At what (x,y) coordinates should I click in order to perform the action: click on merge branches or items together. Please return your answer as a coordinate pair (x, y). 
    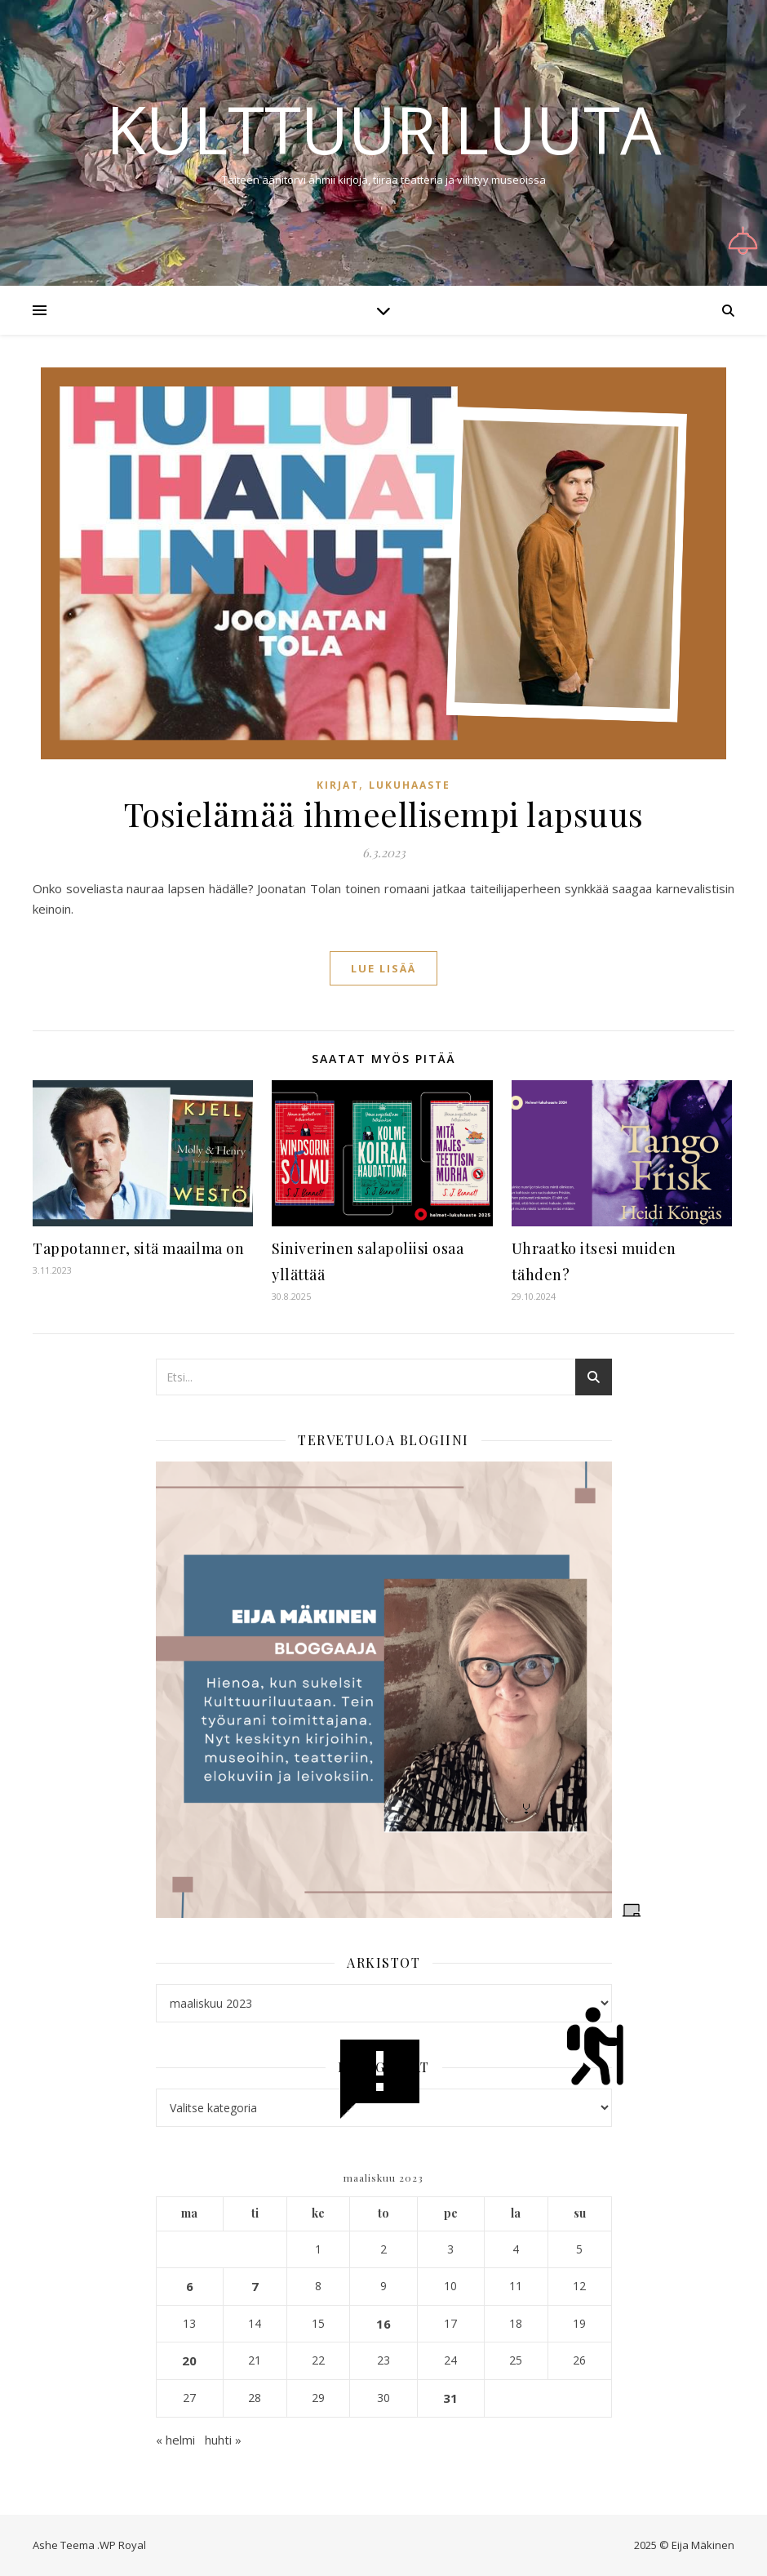
    Looking at the image, I should click on (526, 1809).